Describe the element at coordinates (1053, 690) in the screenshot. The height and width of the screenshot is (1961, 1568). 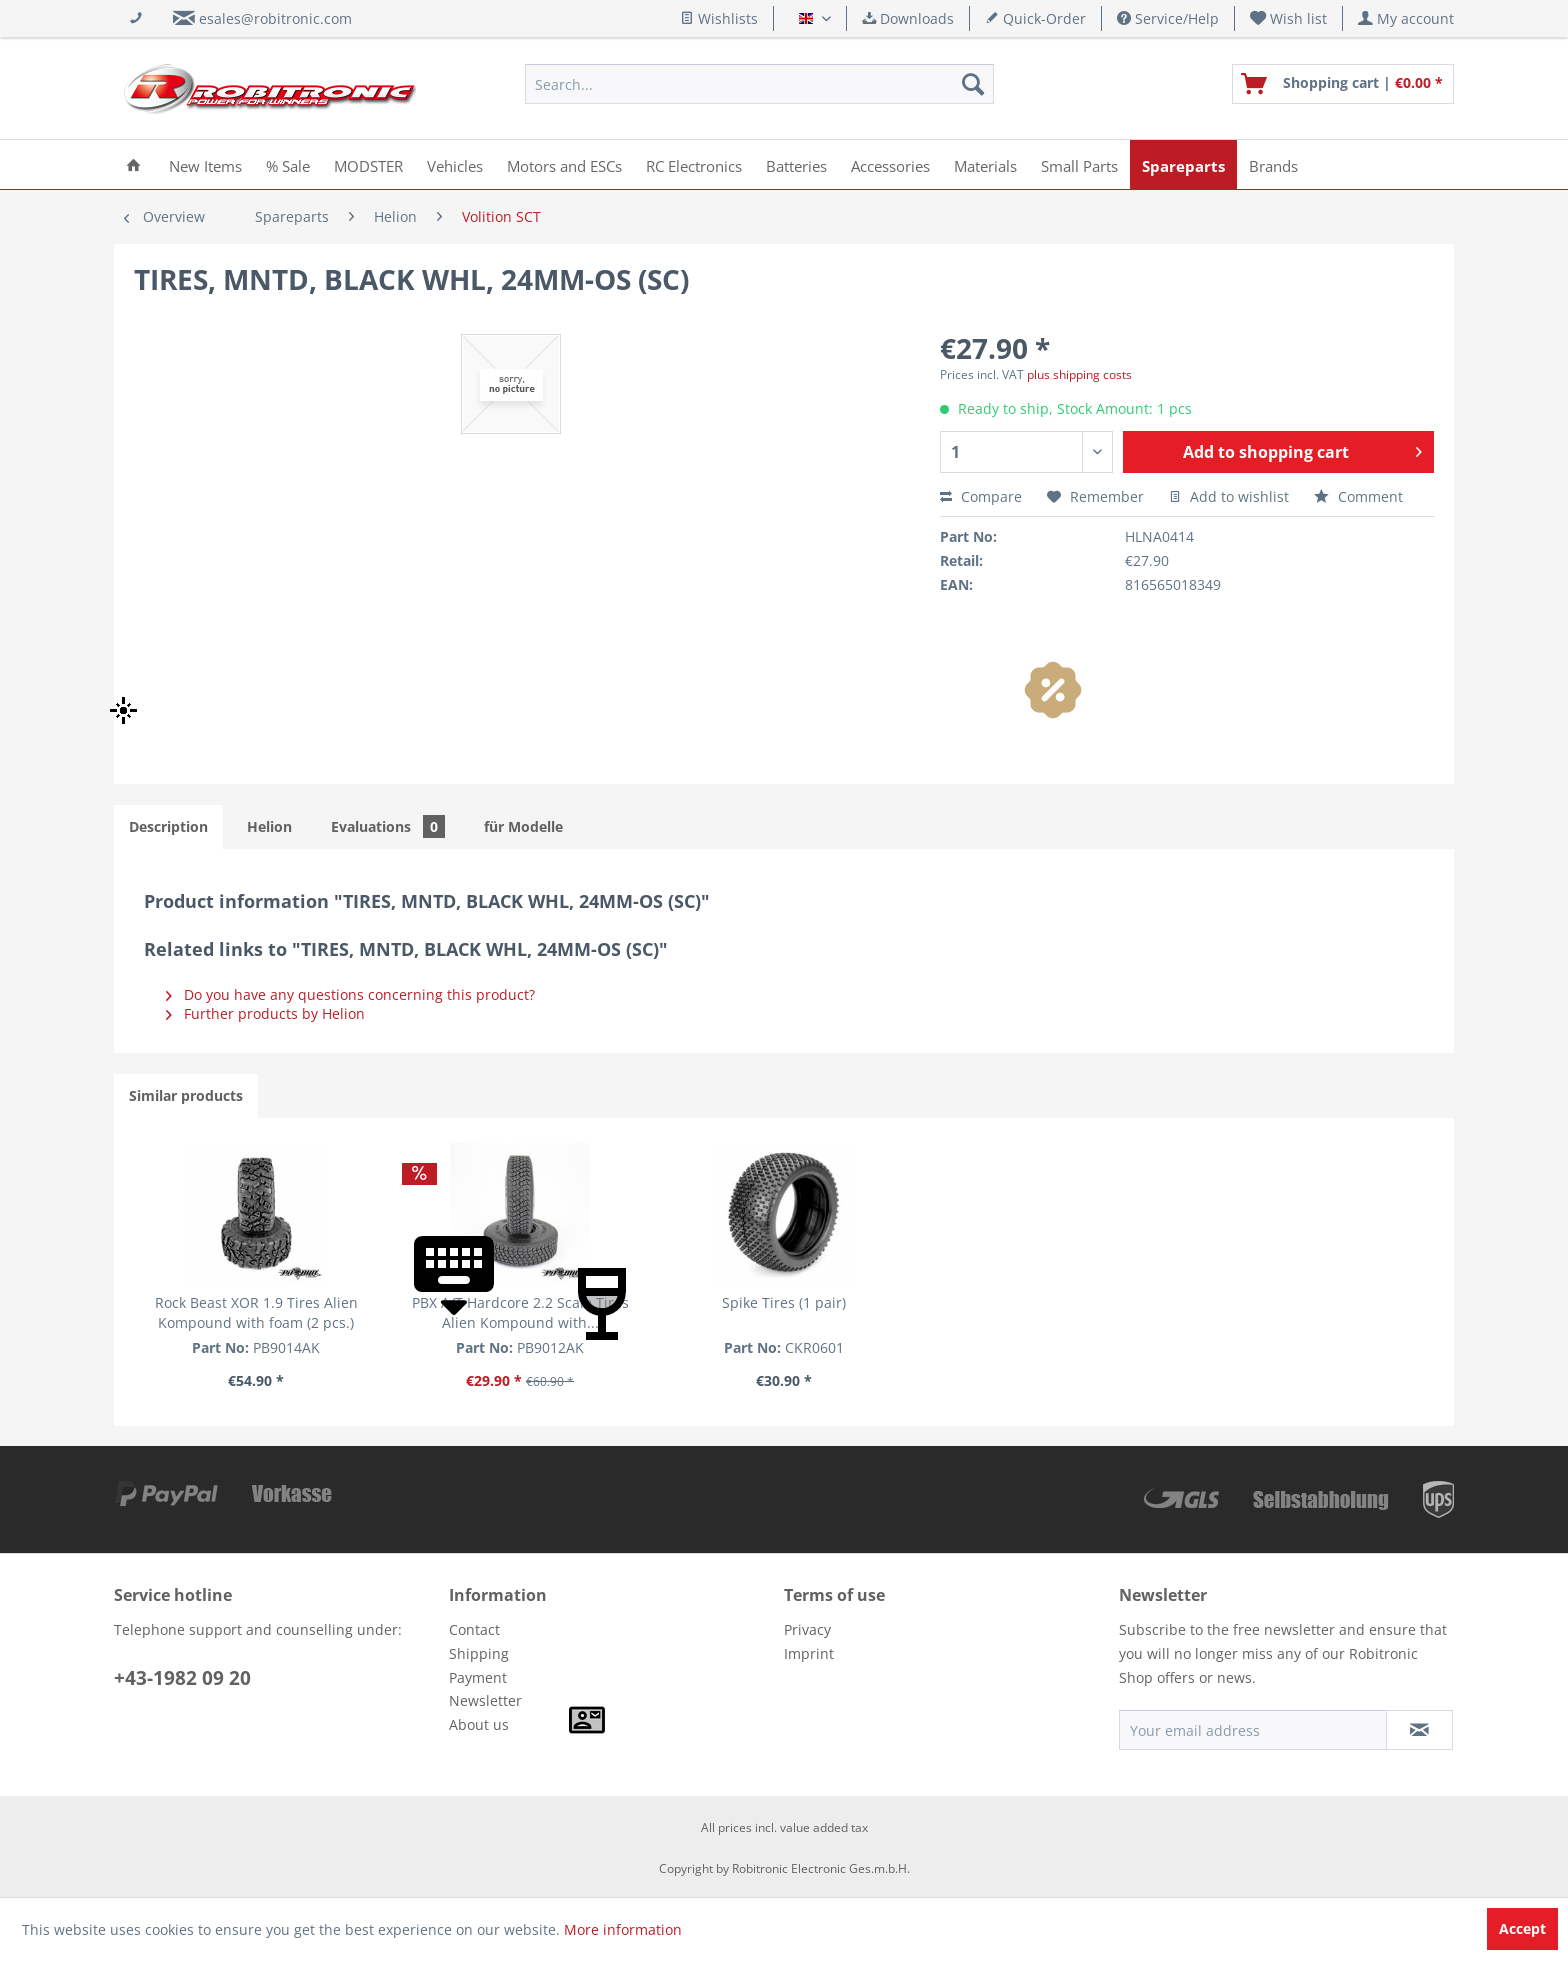
I see `view available discounts or promotions` at that location.